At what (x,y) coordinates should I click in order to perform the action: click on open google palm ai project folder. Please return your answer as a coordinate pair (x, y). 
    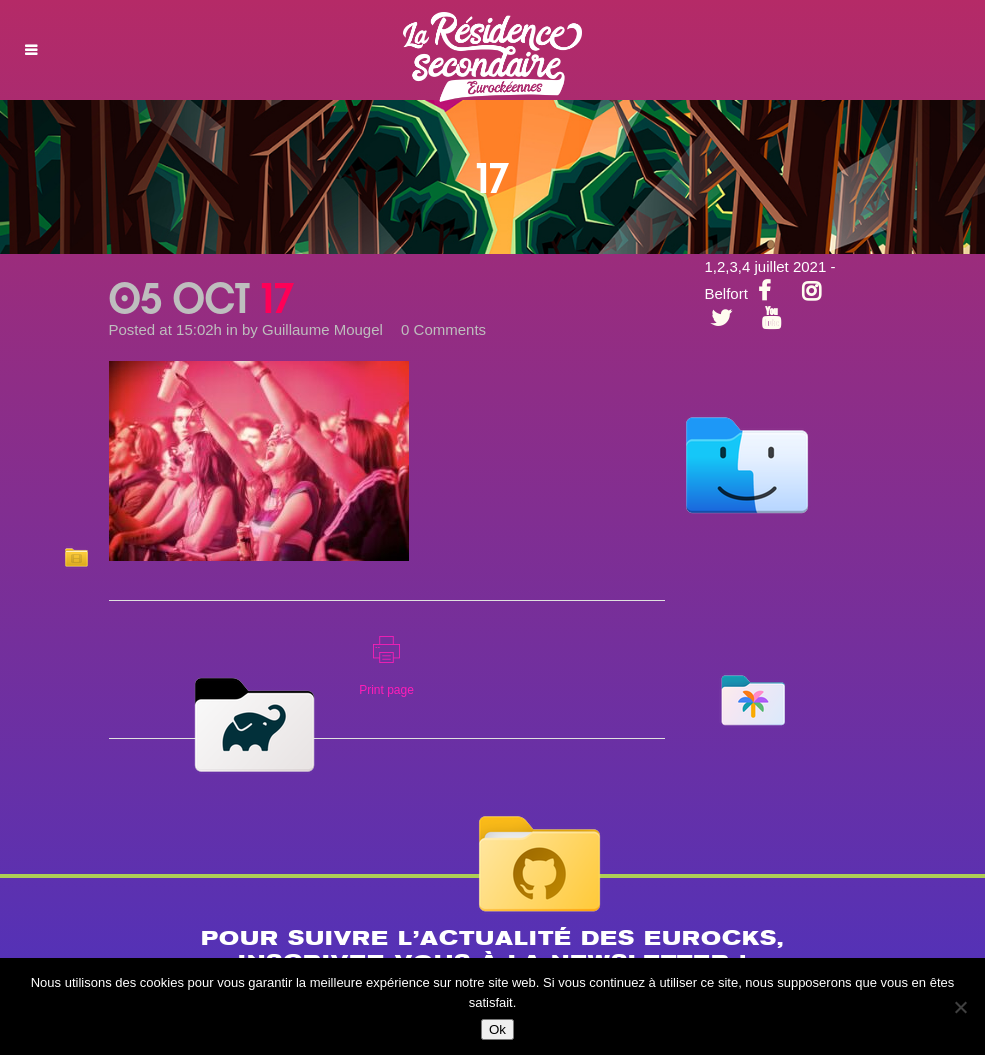
    Looking at the image, I should click on (753, 702).